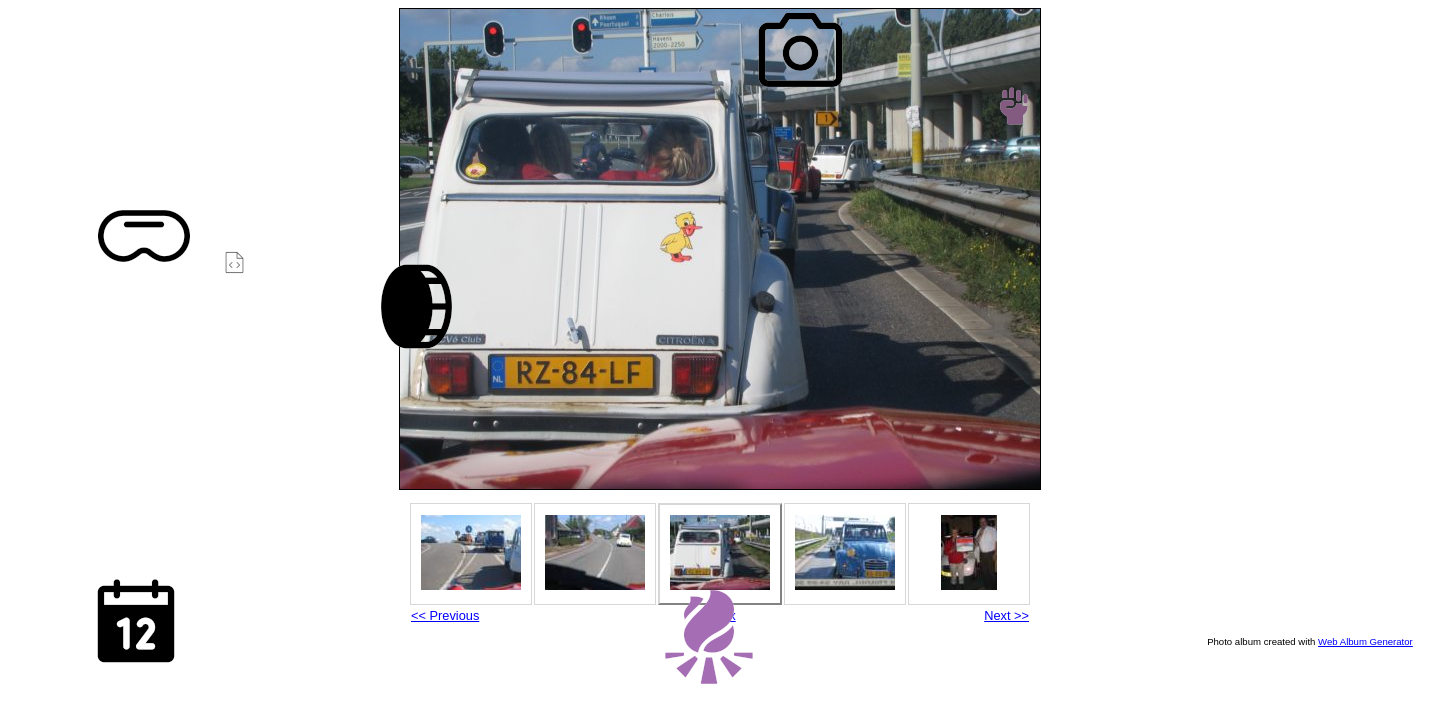 The image size is (1440, 720). What do you see at coordinates (800, 51) in the screenshot?
I see `take a photo` at bounding box center [800, 51].